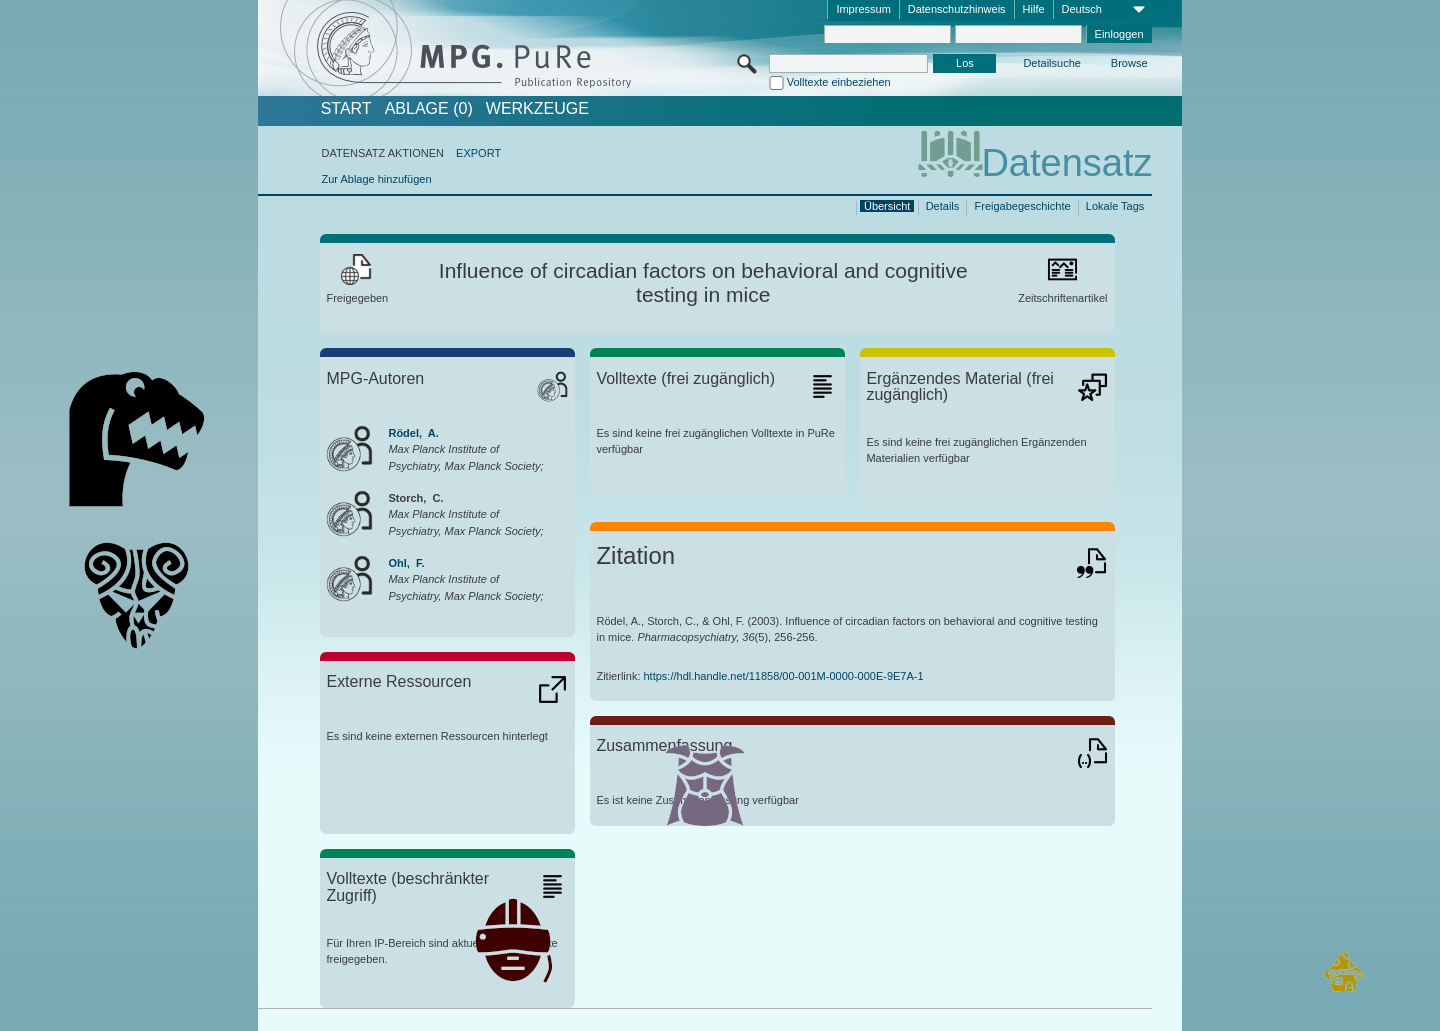 Image resolution: width=1440 pixels, height=1031 pixels. Describe the element at coordinates (136, 438) in the screenshot. I see `dinosaur or t-rex character selection` at that location.